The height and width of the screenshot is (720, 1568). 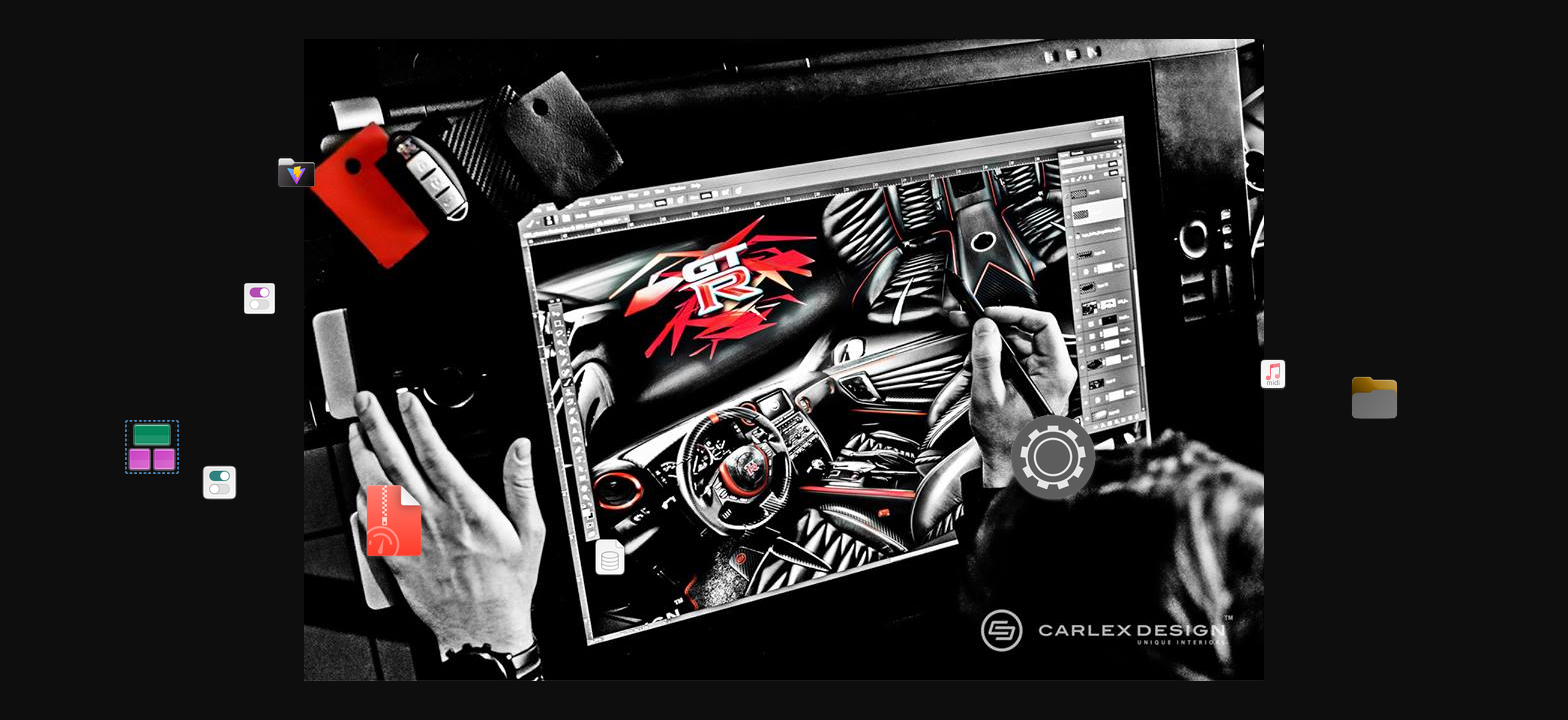 I want to click on select all items in the current view, so click(x=152, y=447).